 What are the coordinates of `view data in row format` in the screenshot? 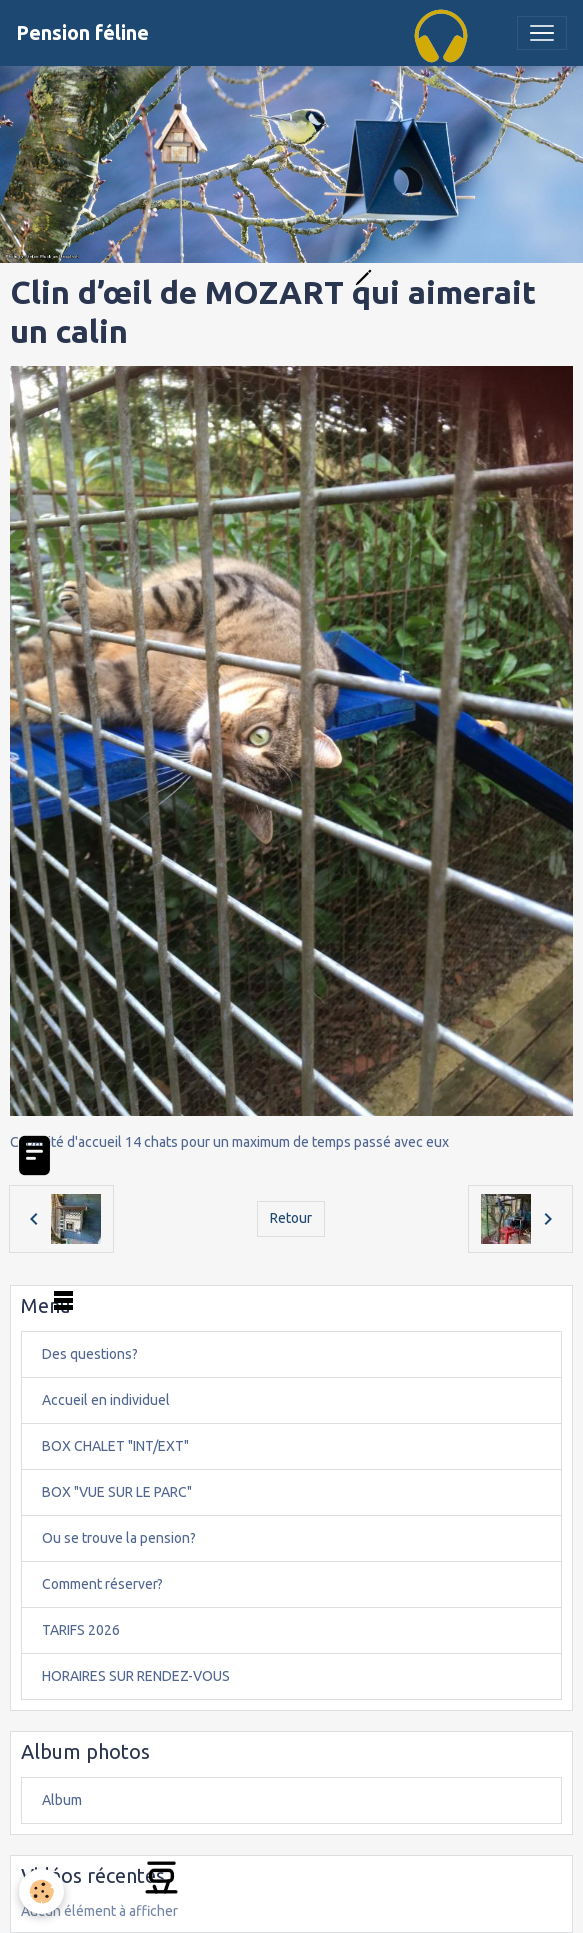 It's located at (63, 1300).